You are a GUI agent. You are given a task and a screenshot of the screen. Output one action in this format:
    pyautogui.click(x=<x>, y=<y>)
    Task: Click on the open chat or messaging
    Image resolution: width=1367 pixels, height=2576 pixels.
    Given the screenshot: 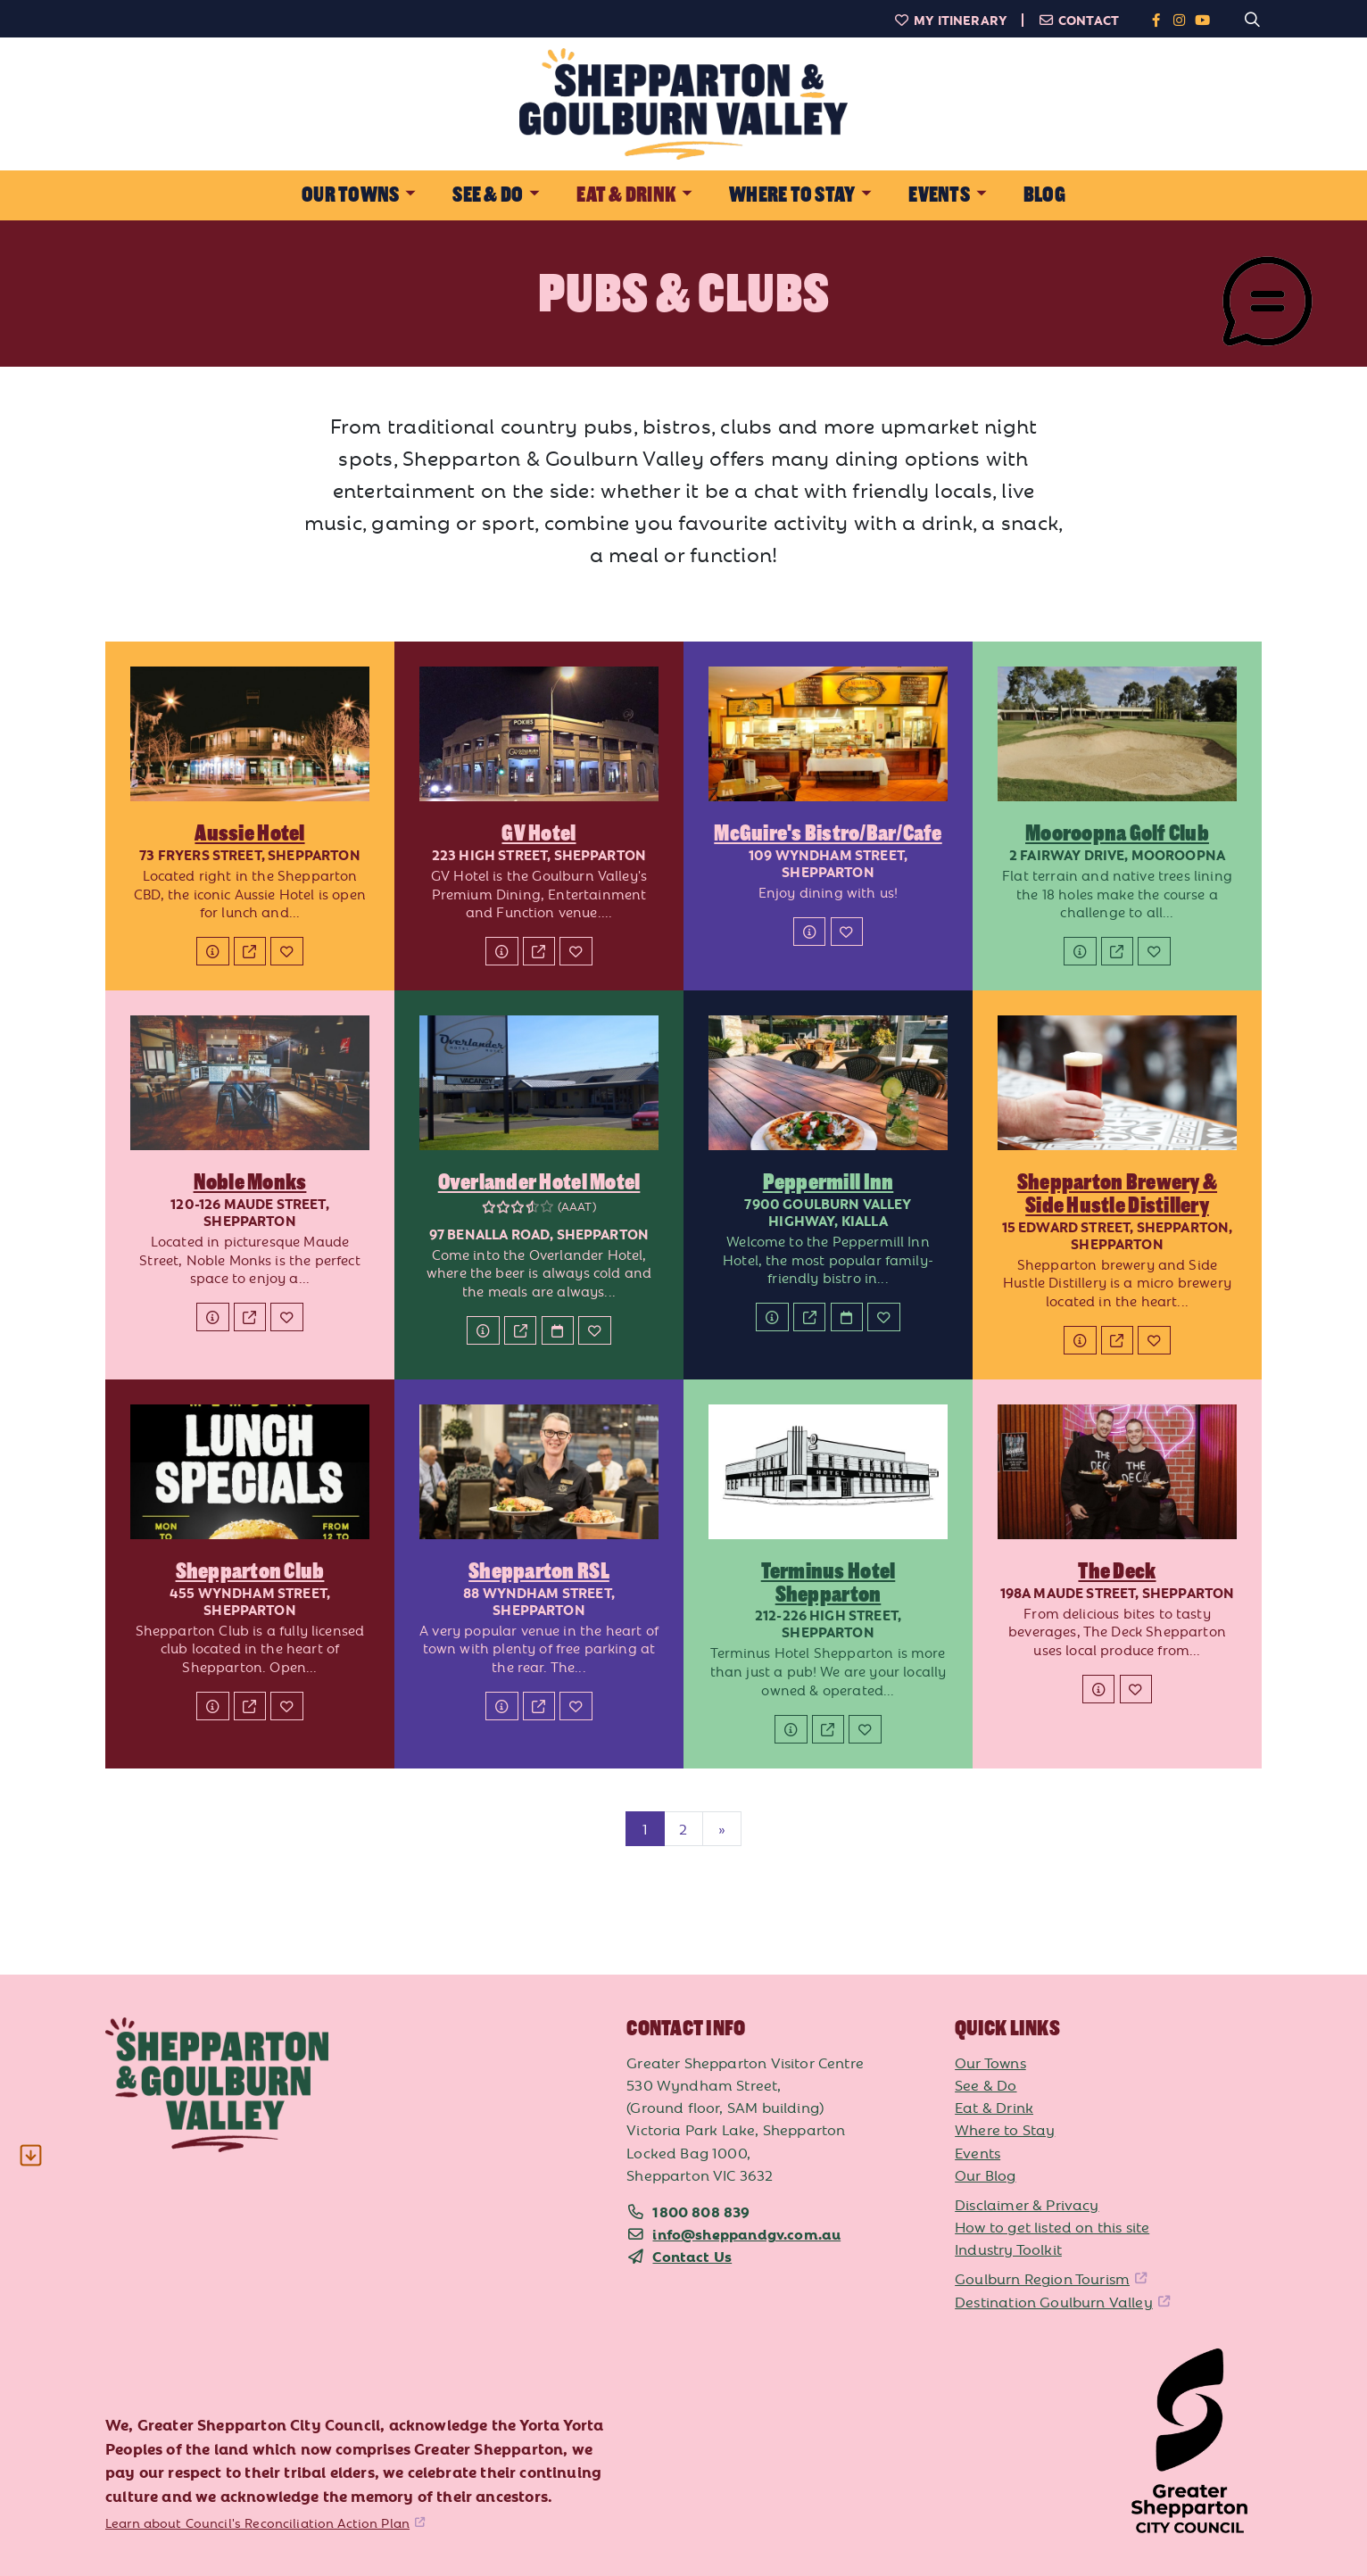 What is the action you would take?
    pyautogui.click(x=1267, y=301)
    